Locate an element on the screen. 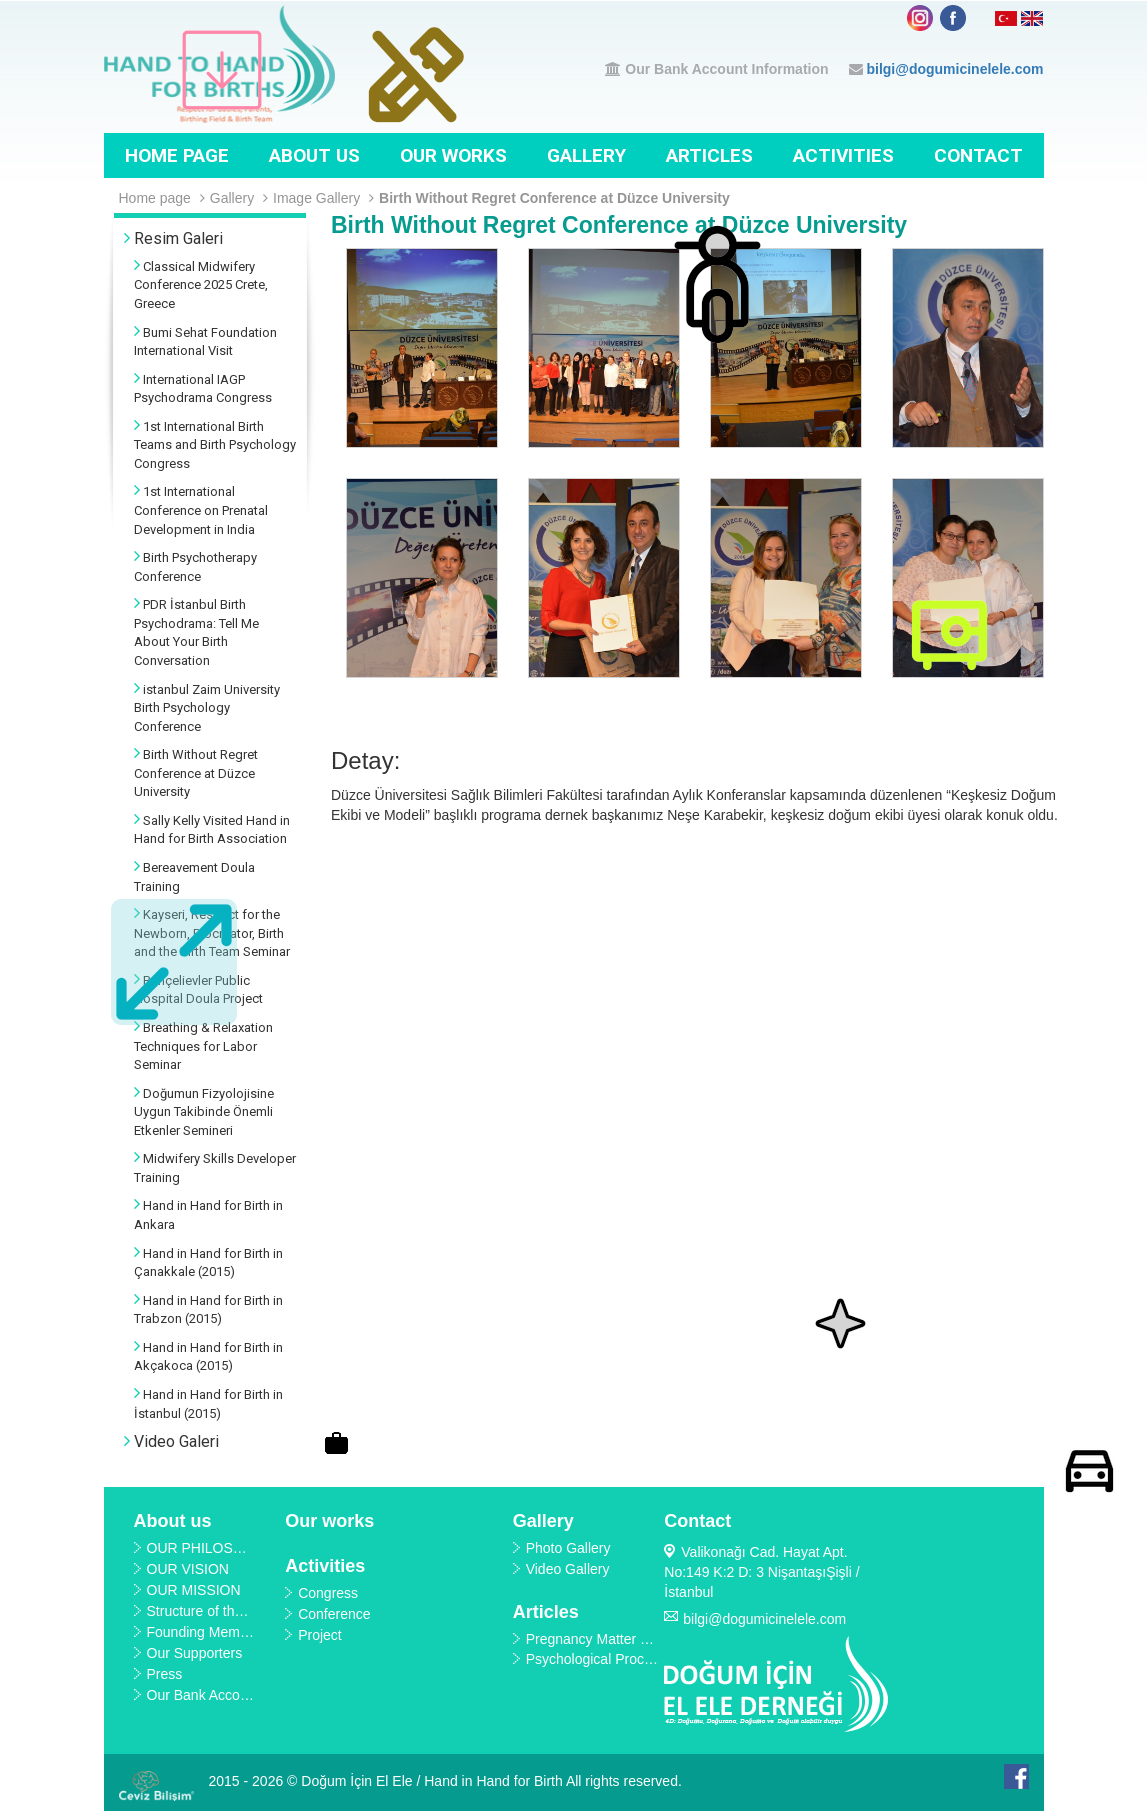 The width and height of the screenshot is (1147, 1811). editing is disabled or unavailable is located at coordinates (414, 76).